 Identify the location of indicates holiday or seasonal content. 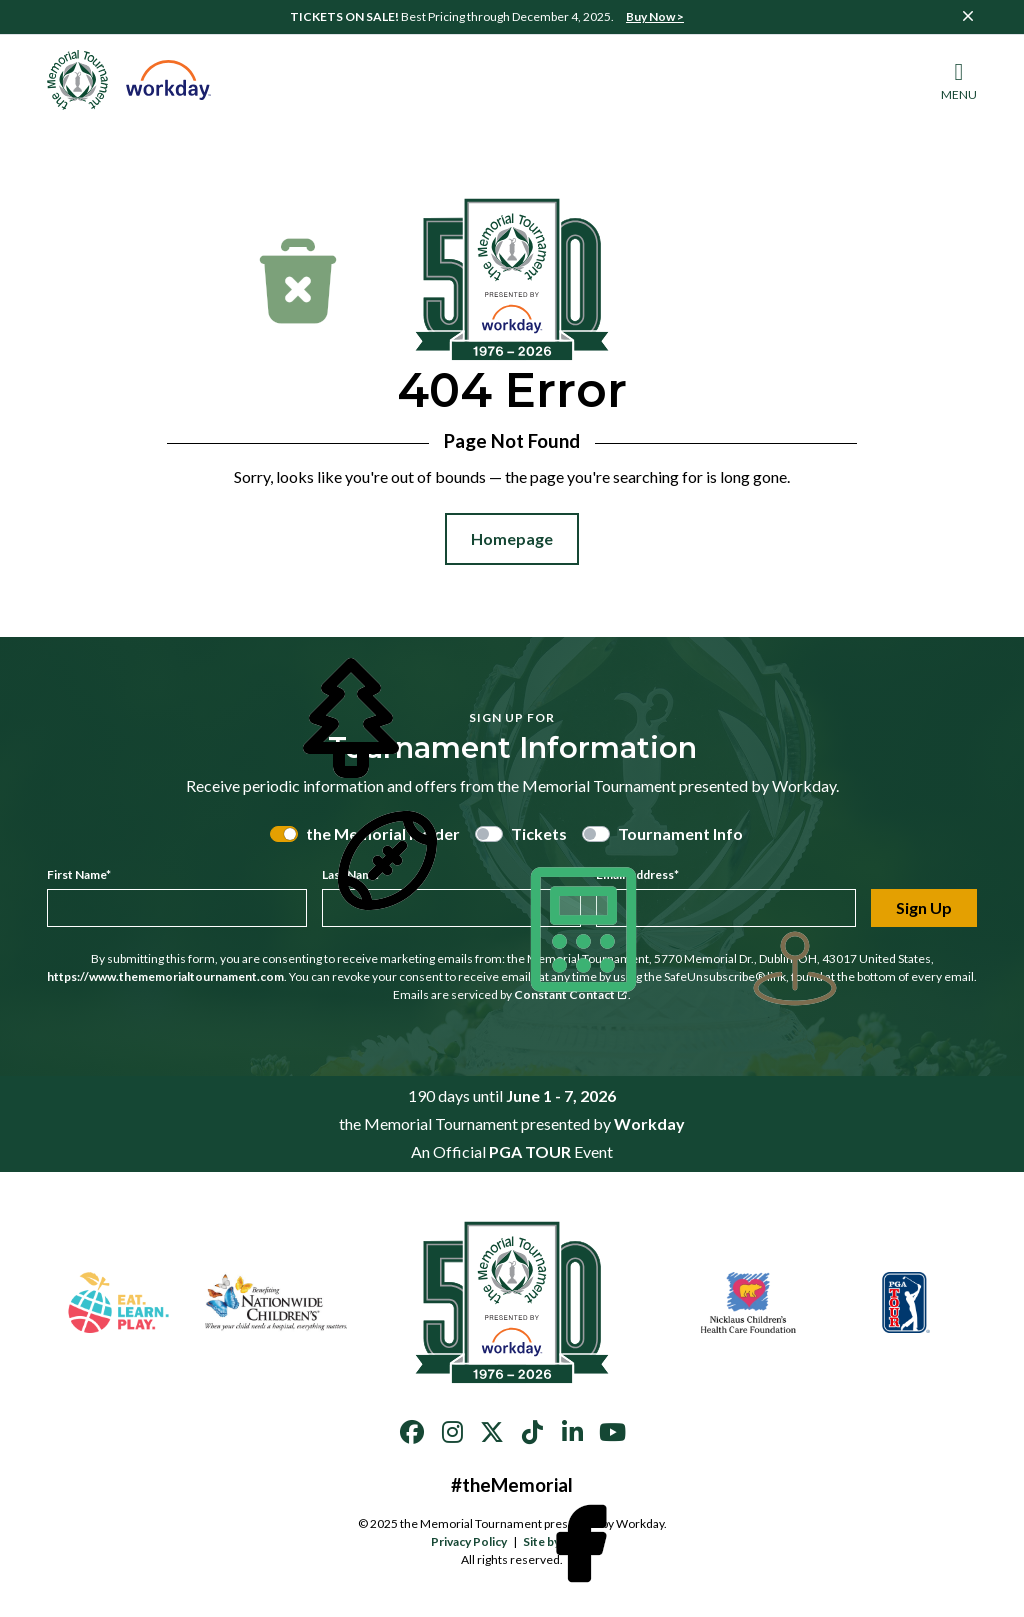
(351, 718).